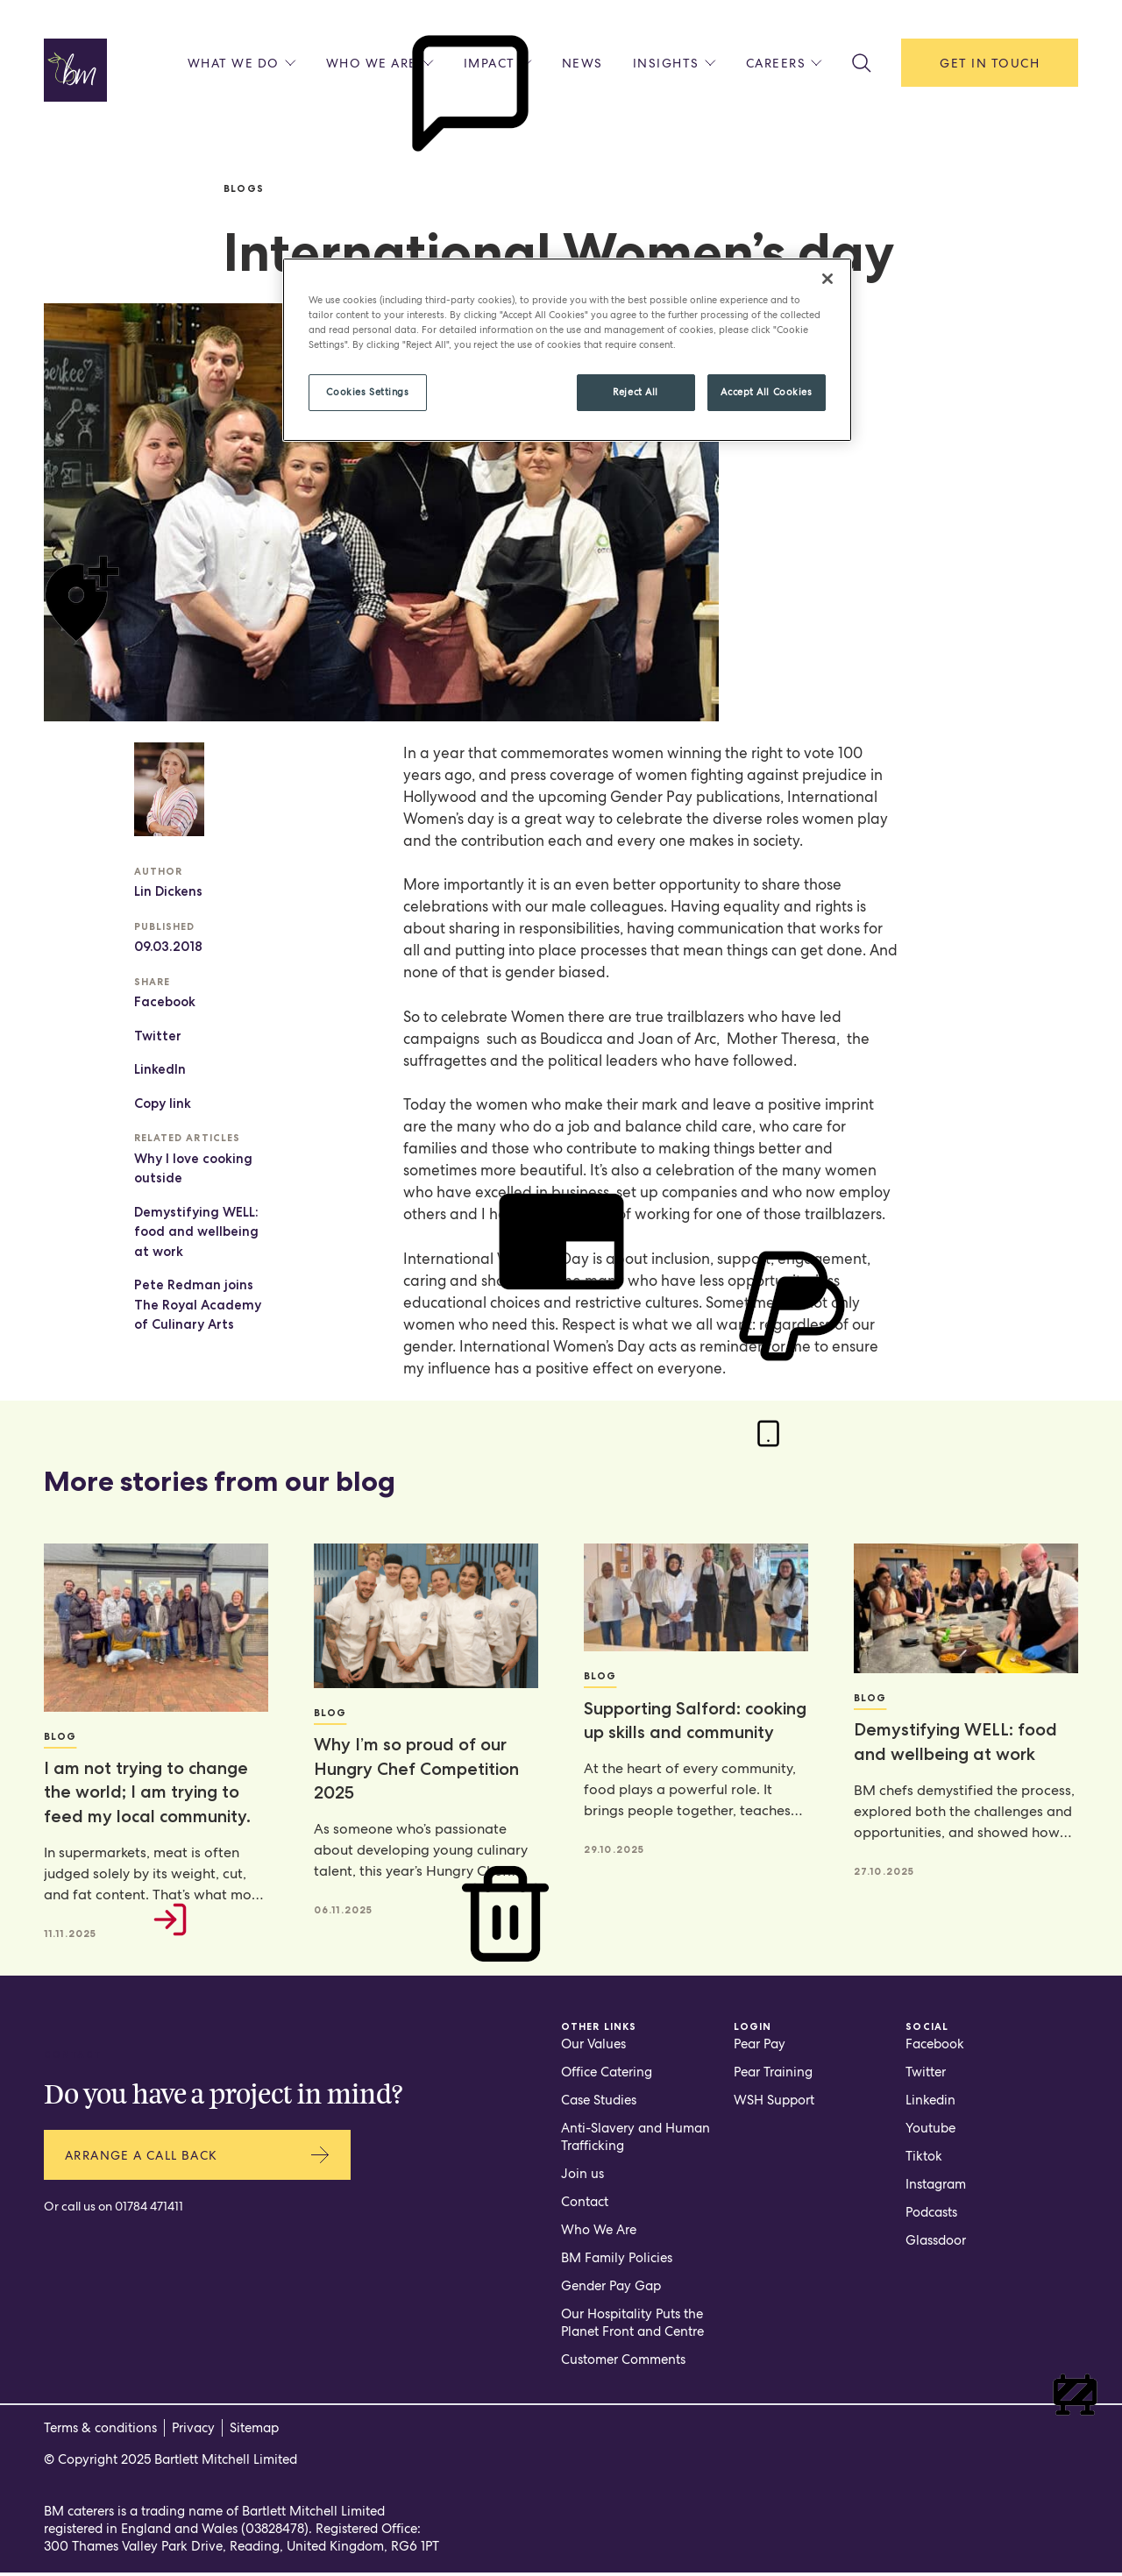 This screenshot has height=2576, width=1122. I want to click on switch to tablet view or layout, so click(768, 1433).